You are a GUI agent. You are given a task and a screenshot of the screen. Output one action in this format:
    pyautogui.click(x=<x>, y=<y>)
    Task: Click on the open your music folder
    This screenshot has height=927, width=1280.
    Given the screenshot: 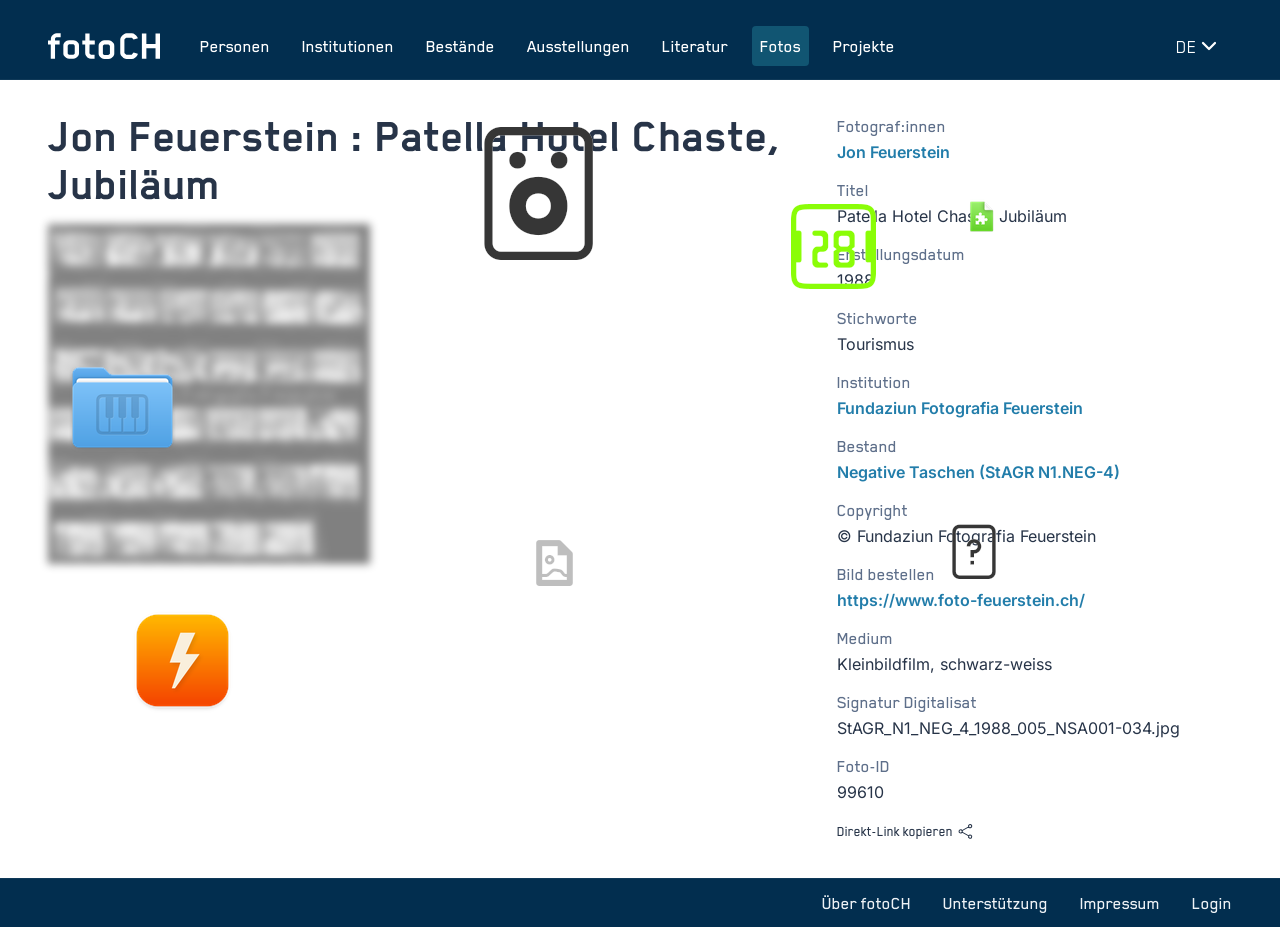 What is the action you would take?
    pyautogui.click(x=122, y=407)
    